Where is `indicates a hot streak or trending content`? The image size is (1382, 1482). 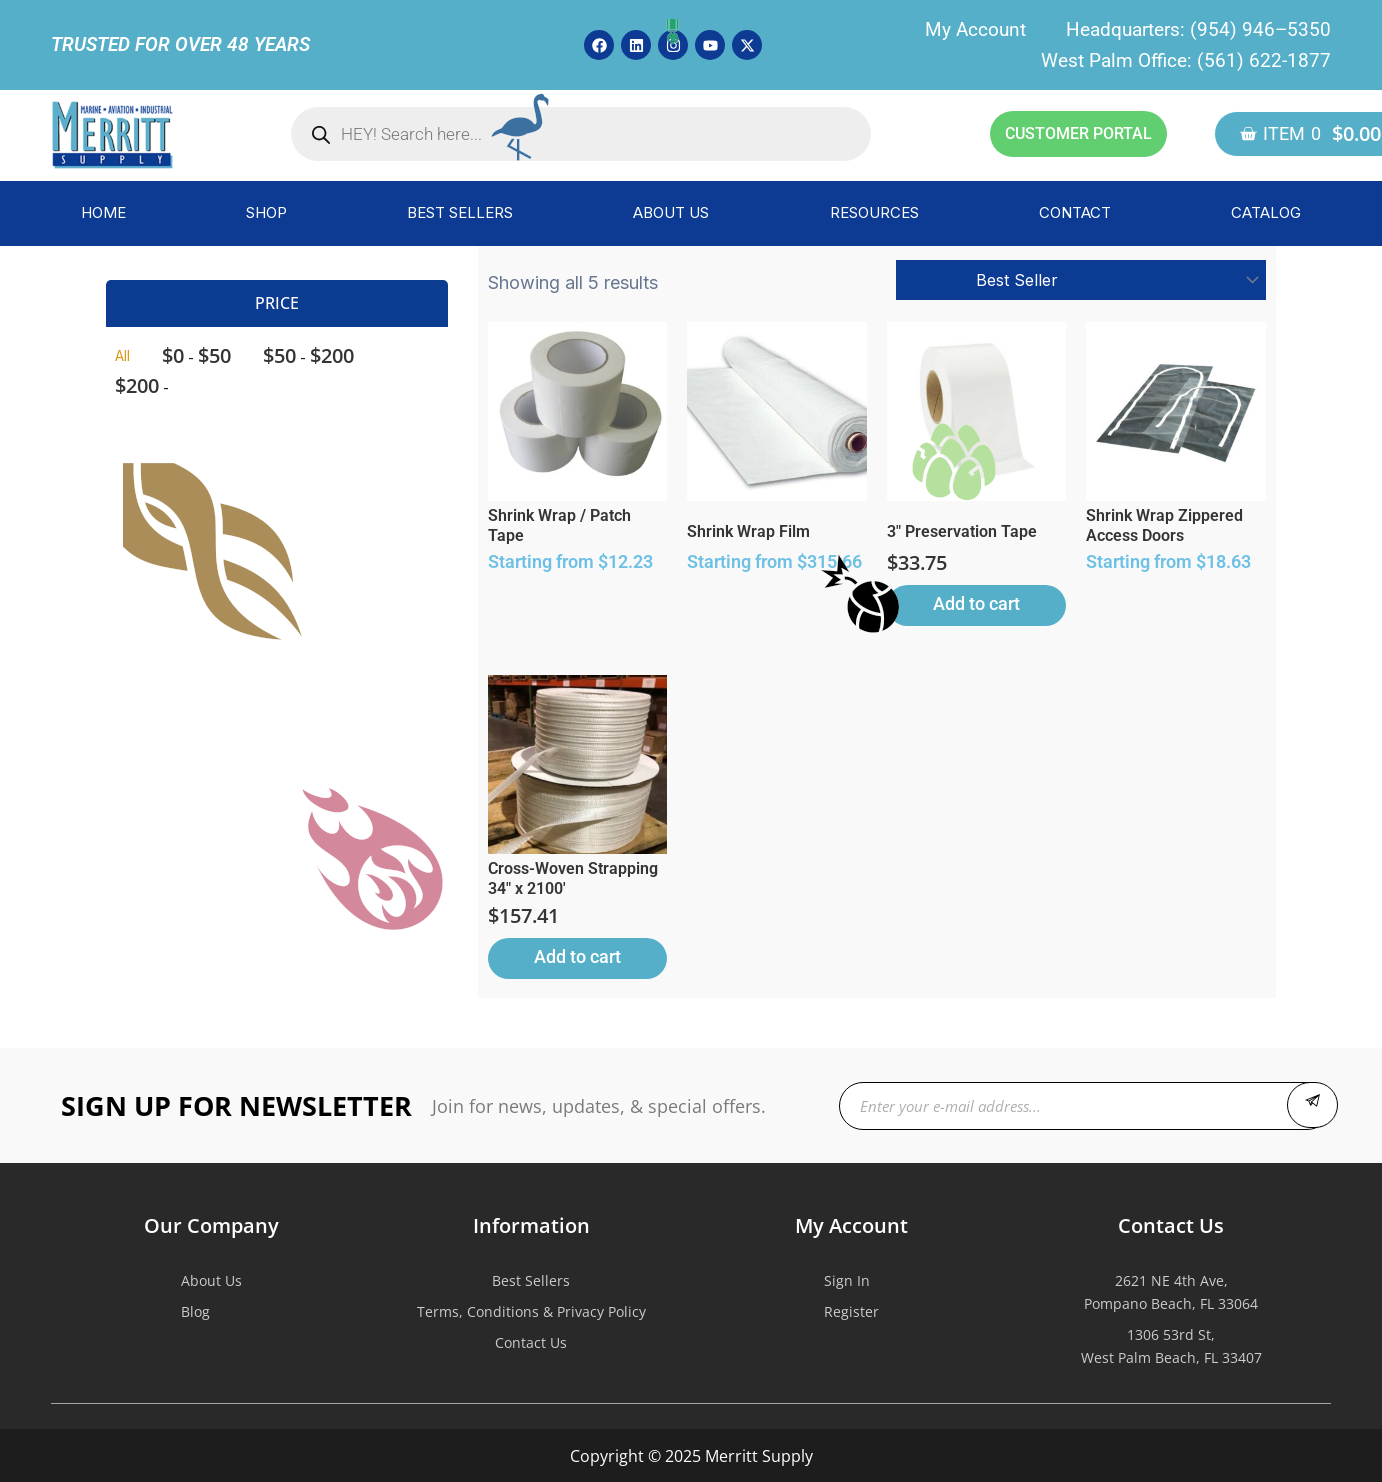 indicates a hot streak or trending content is located at coordinates (372, 858).